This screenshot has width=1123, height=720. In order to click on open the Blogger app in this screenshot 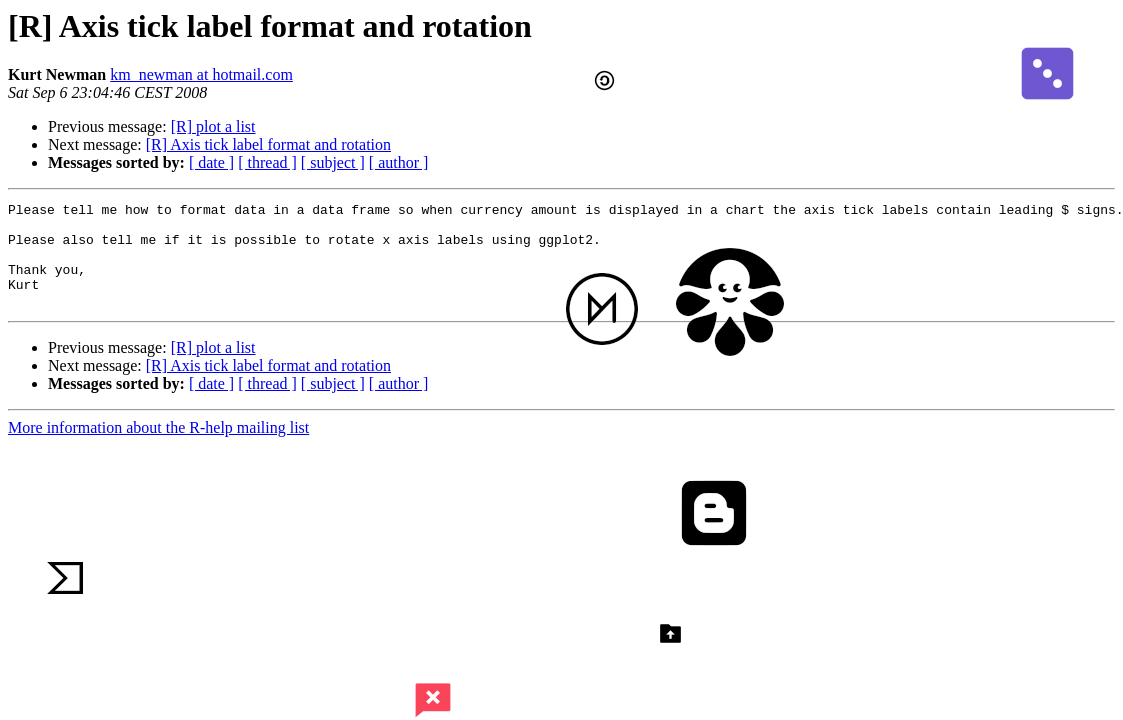, I will do `click(714, 513)`.